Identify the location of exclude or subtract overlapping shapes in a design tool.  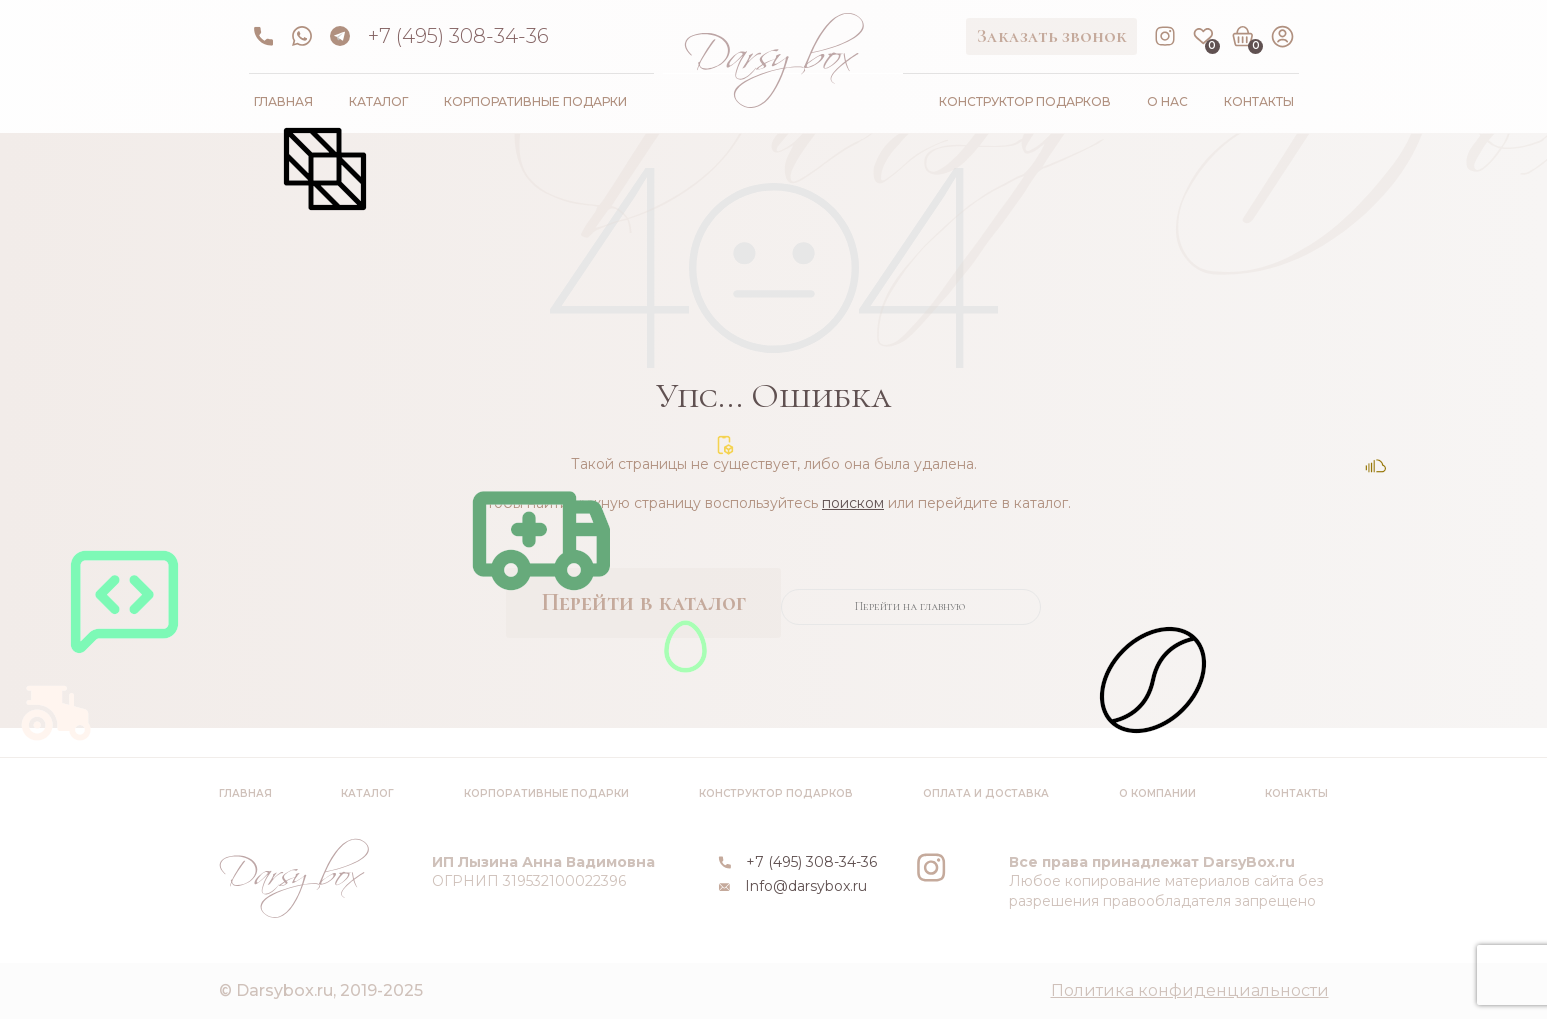
(325, 169).